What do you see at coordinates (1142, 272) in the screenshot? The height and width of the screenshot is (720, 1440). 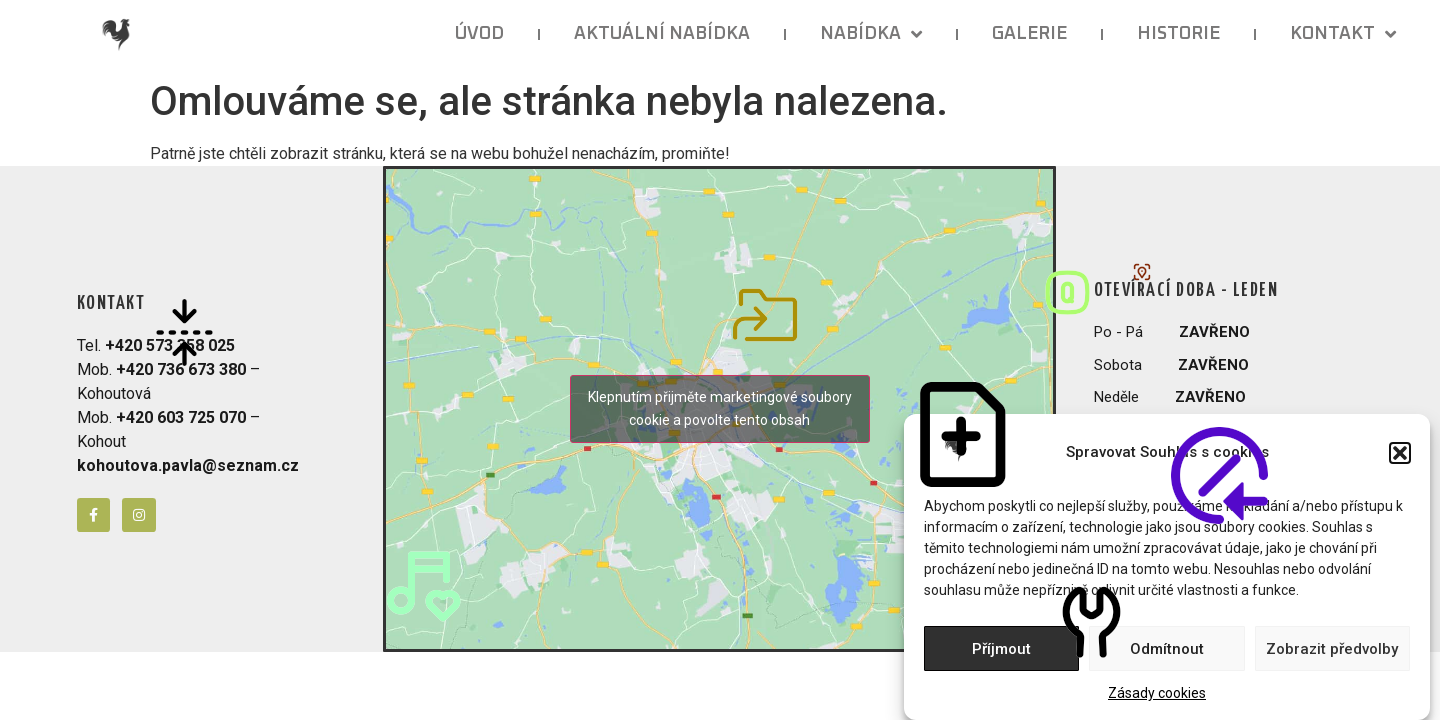 I see `activate live view mode for real-time location tracking` at bounding box center [1142, 272].